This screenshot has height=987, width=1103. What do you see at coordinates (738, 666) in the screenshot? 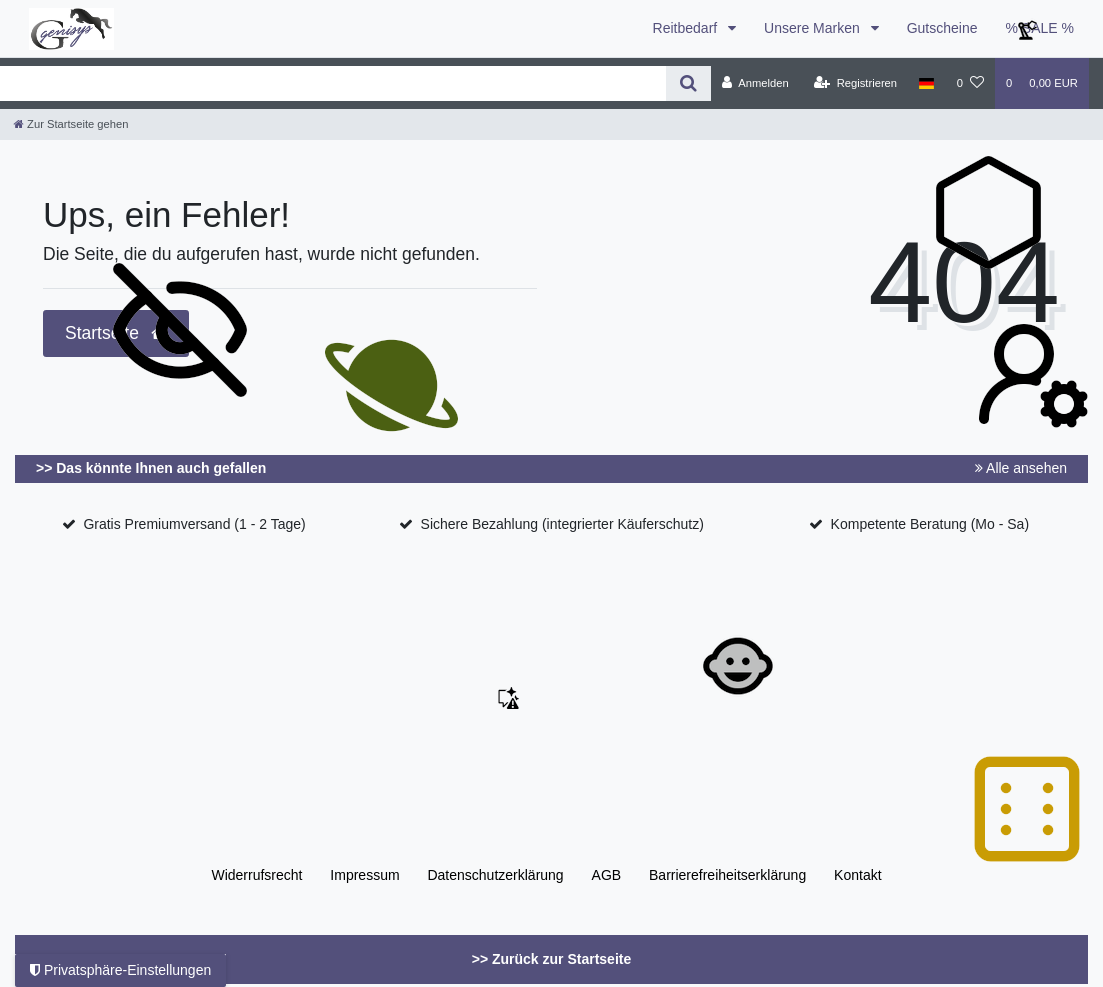
I see `access child-friendly or kids mode settings` at bounding box center [738, 666].